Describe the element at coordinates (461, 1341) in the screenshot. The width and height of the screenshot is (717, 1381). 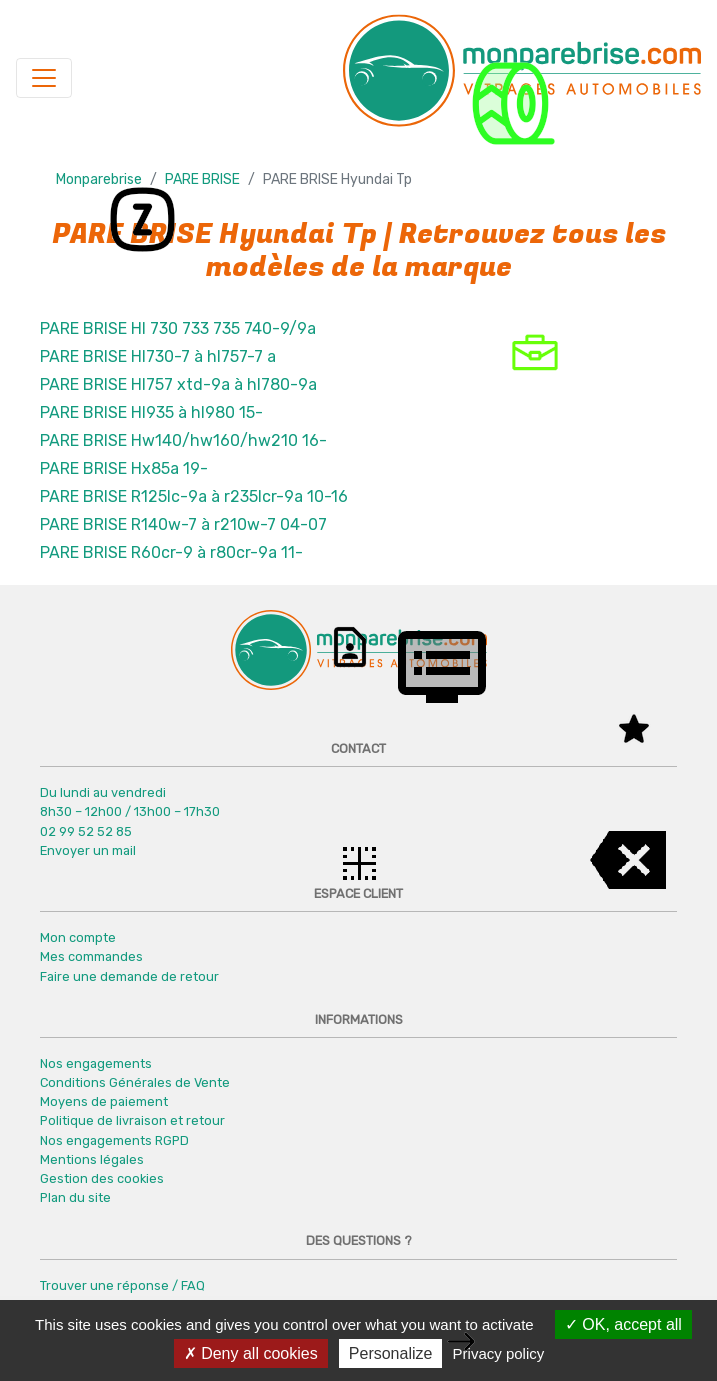
I see `navigate to the next item or screen` at that location.